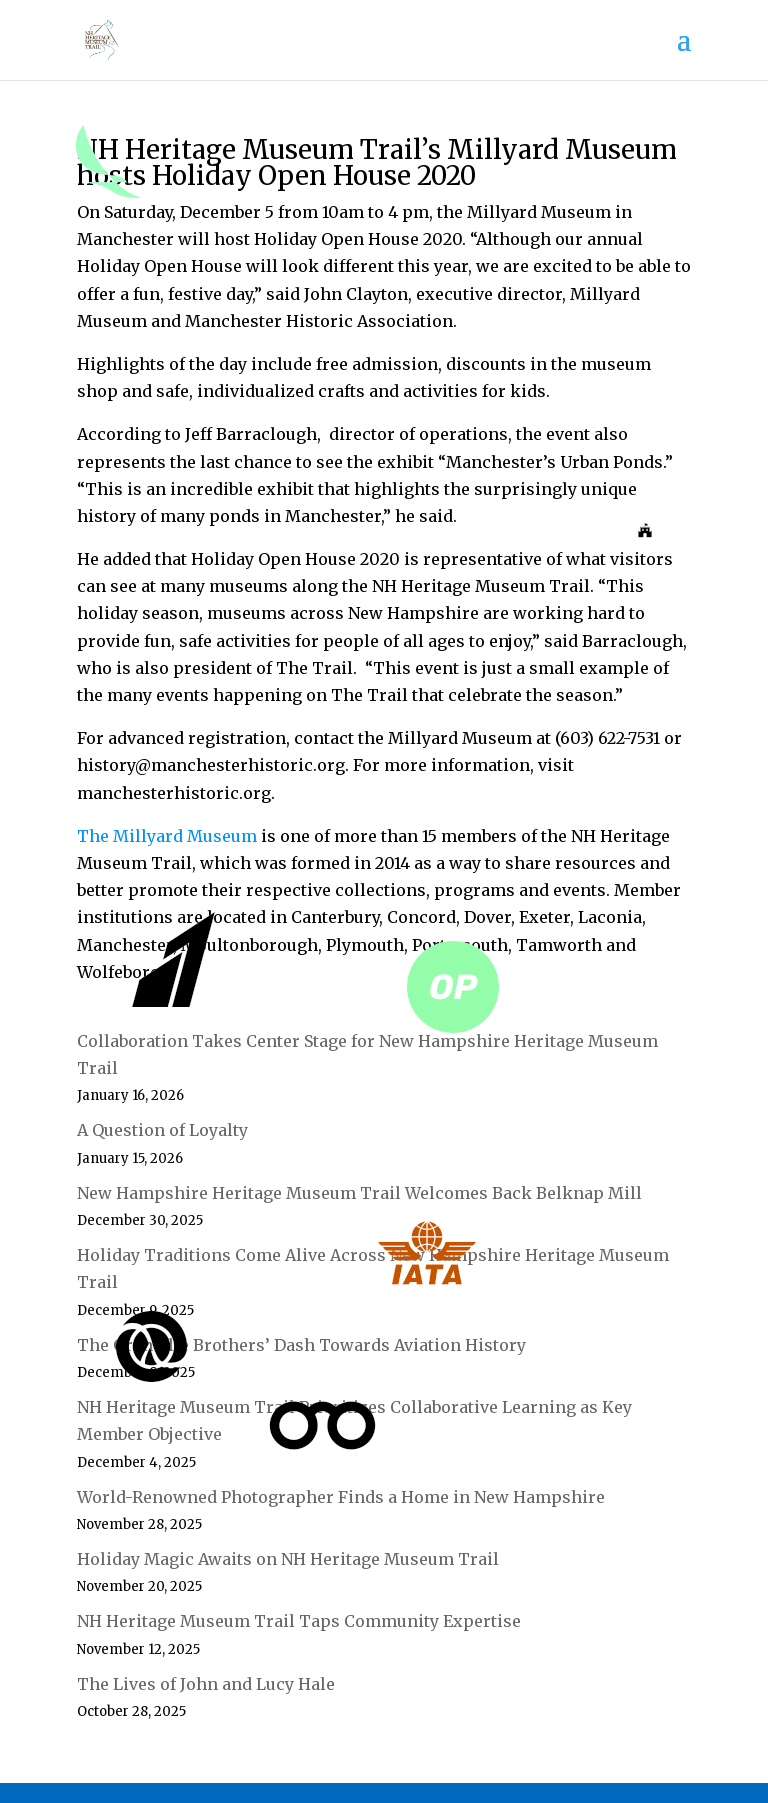 The height and width of the screenshot is (1803, 768). What do you see at coordinates (427, 1253) in the screenshot?
I see `international air transport association logo` at bounding box center [427, 1253].